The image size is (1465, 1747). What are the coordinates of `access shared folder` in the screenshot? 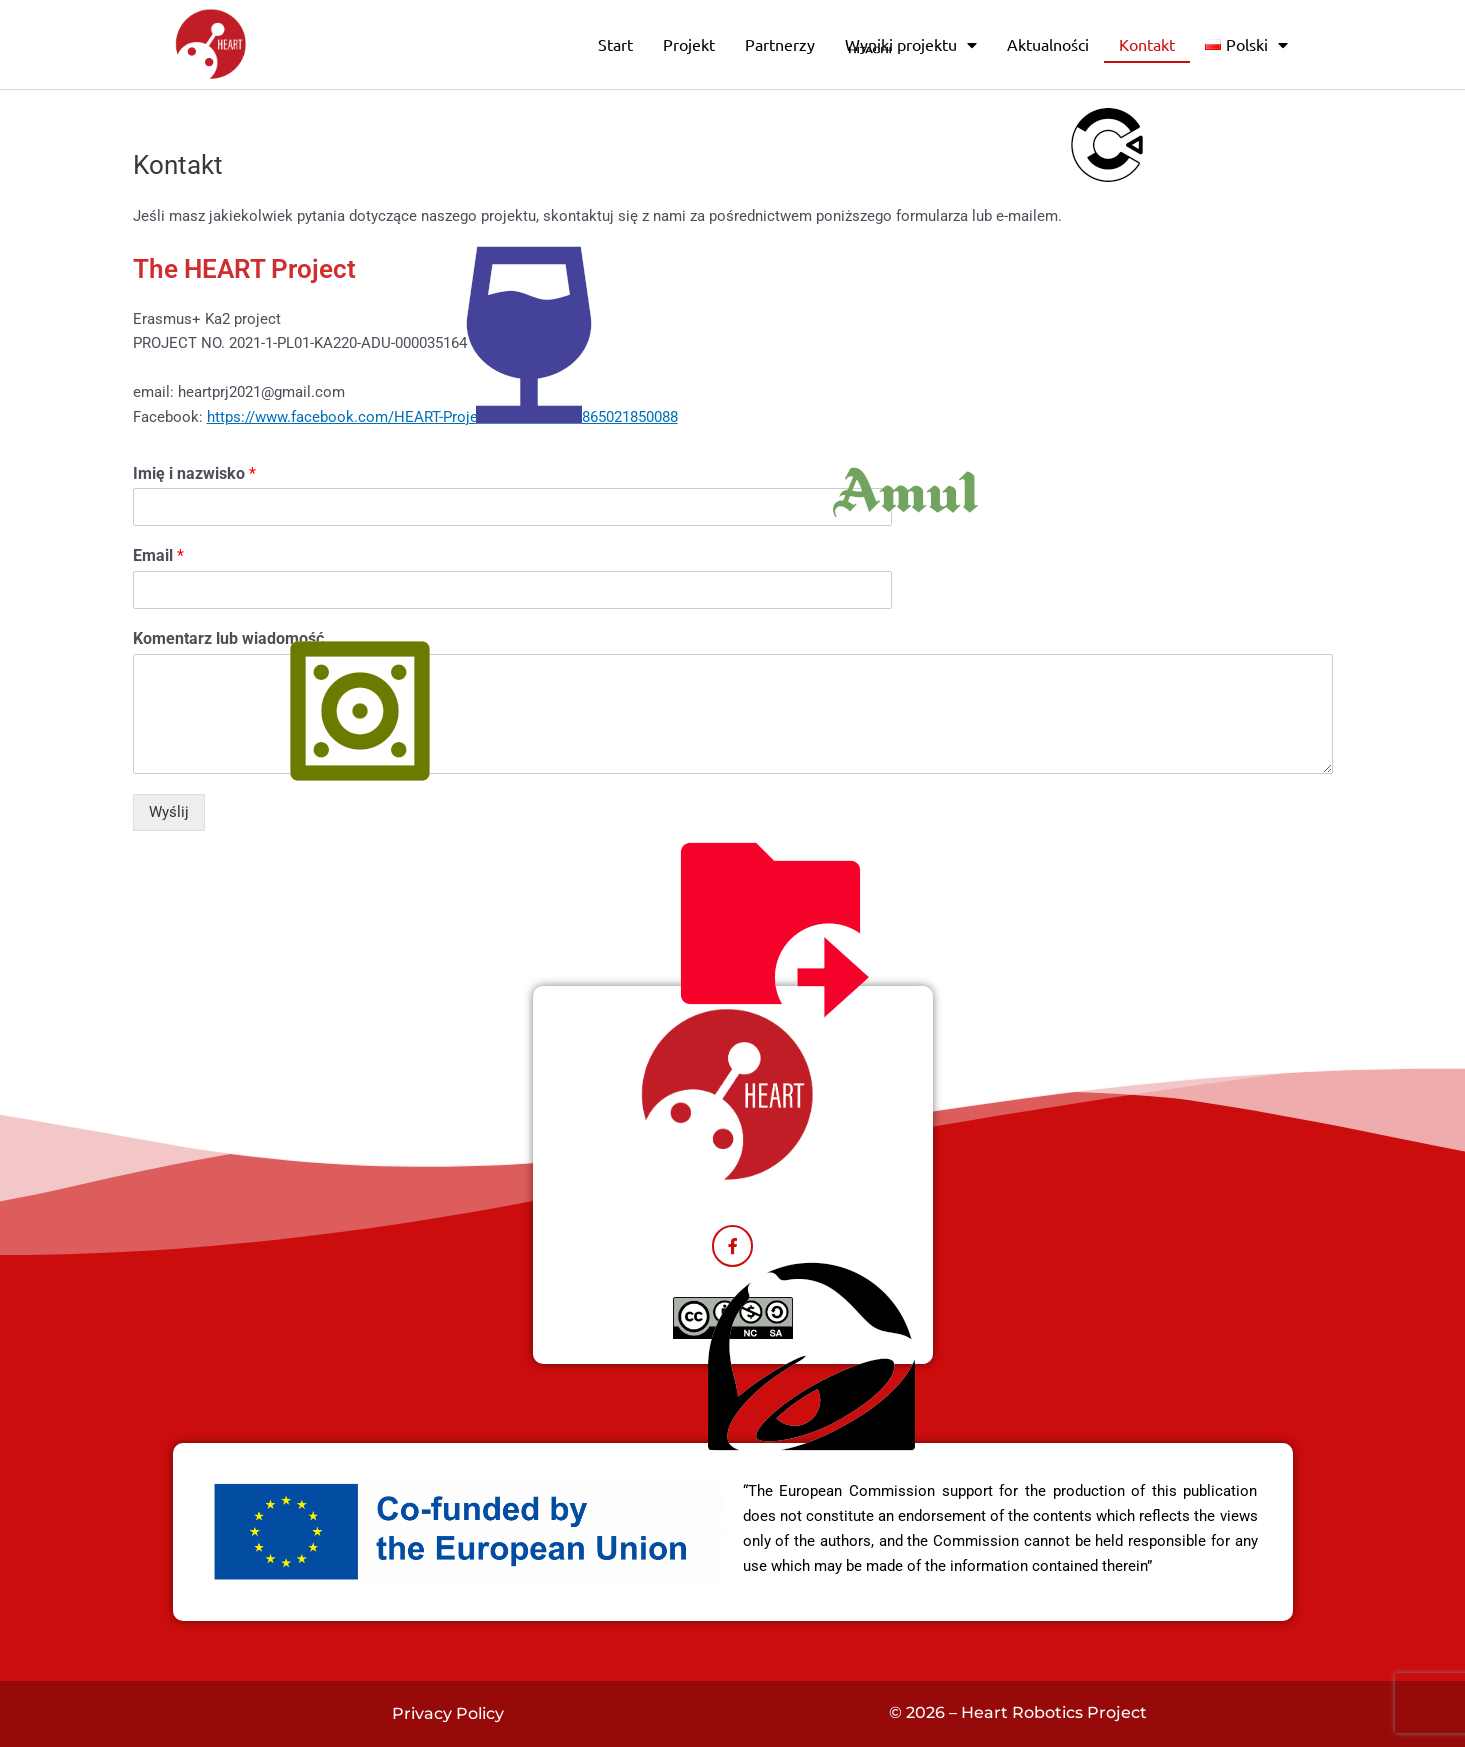 It's located at (770, 923).